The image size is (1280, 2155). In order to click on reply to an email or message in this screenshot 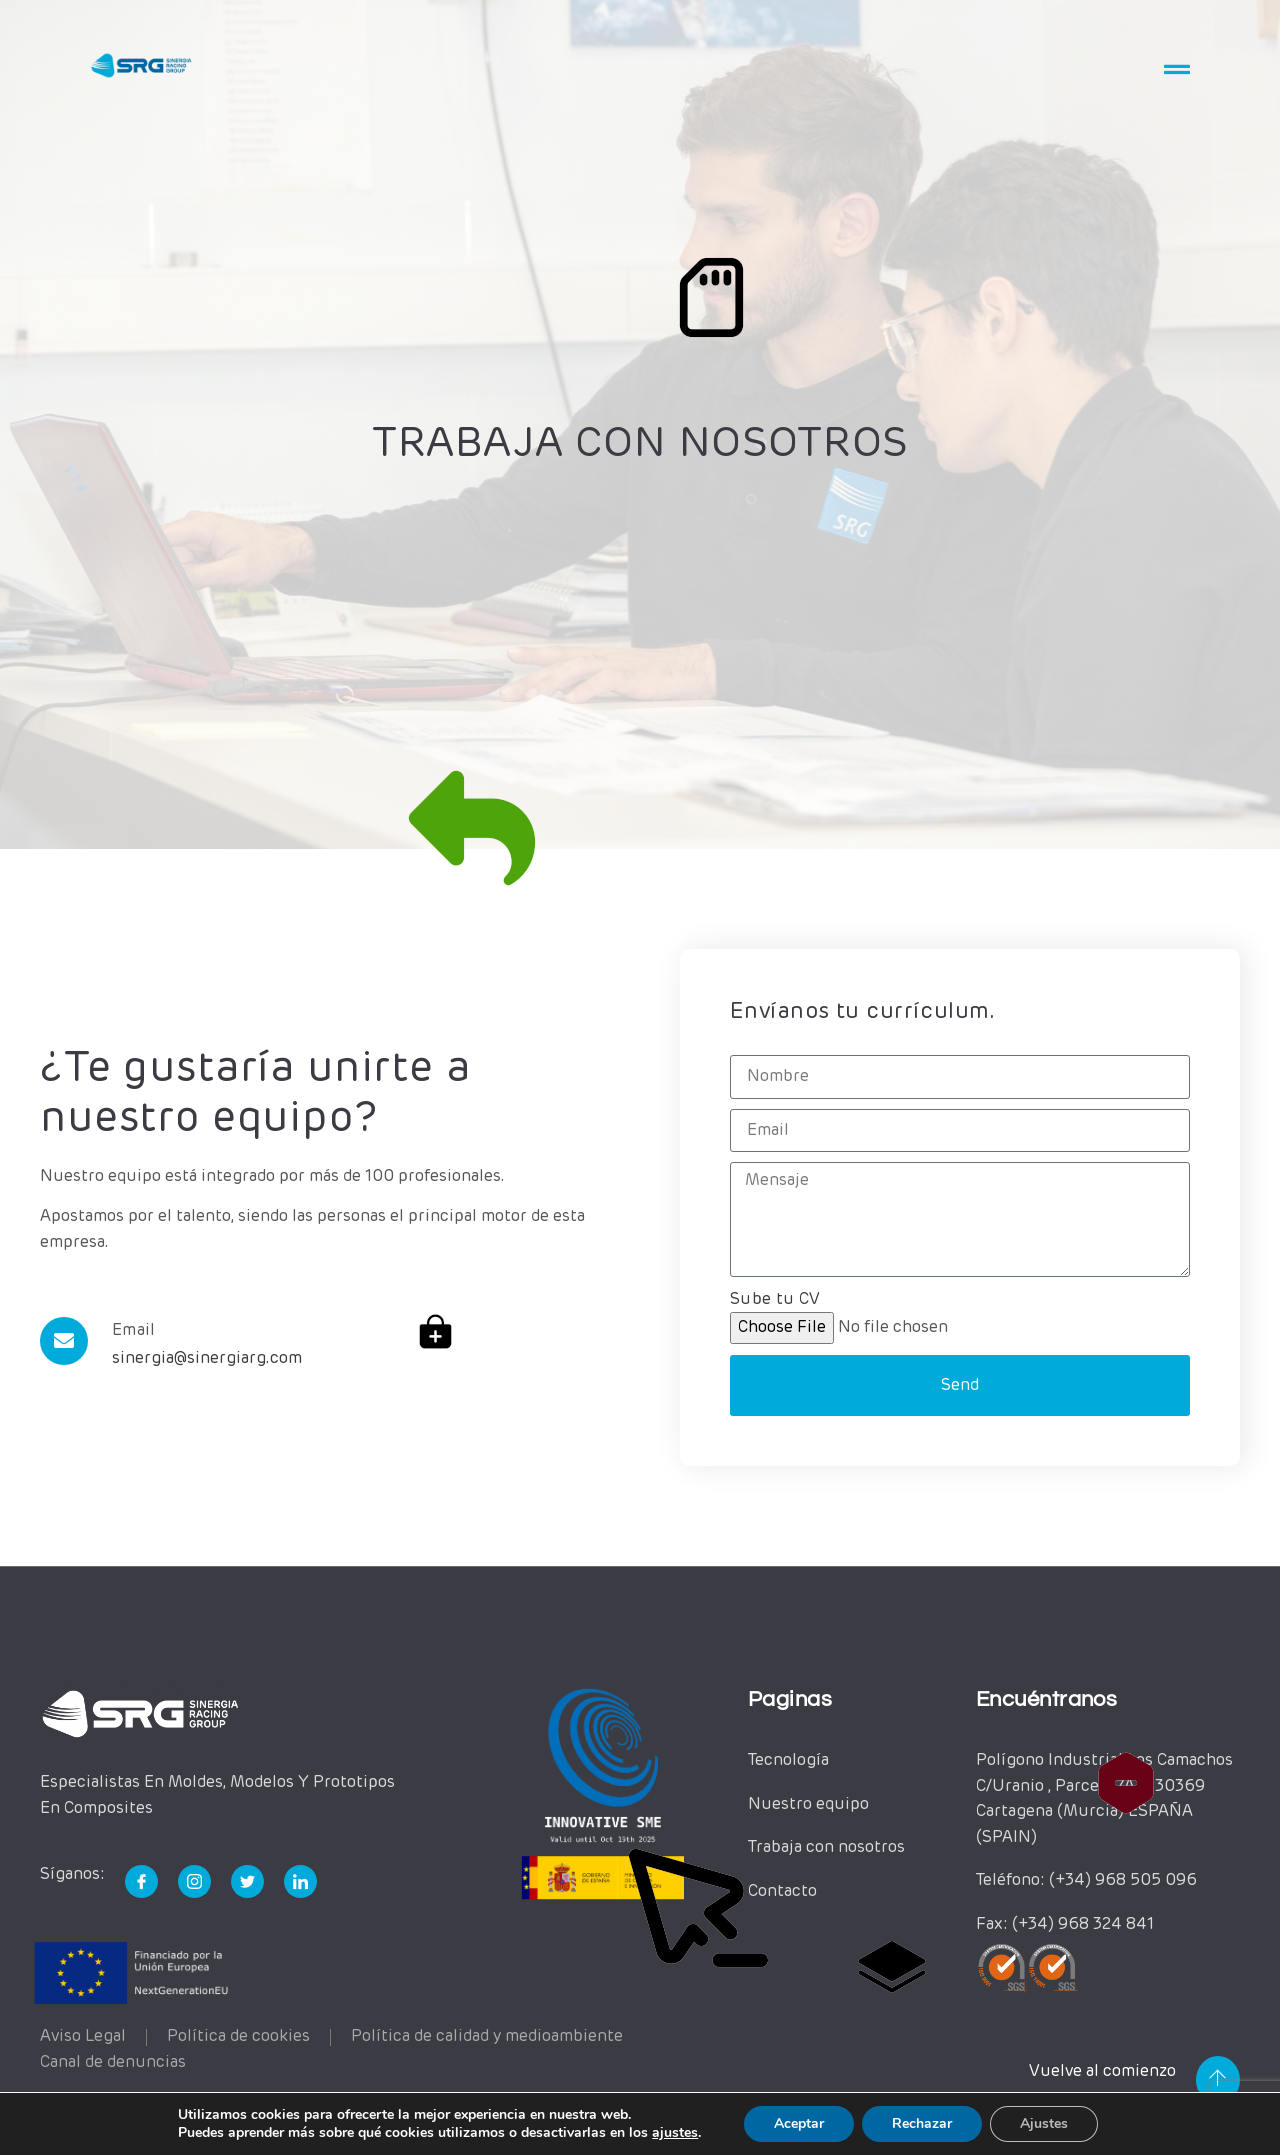, I will do `click(472, 830)`.